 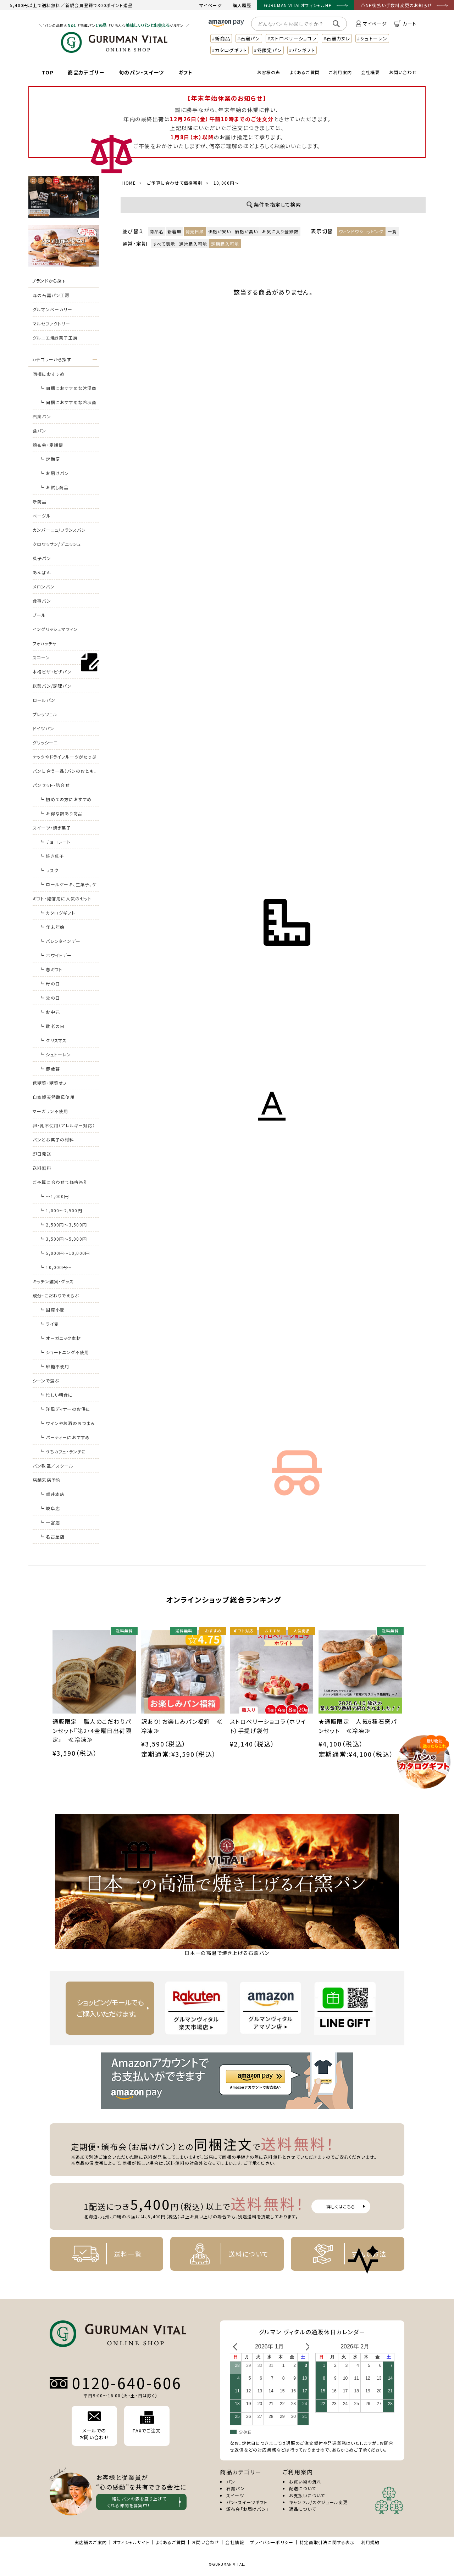 I want to click on access legal or terms of service information, so click(x=111, y=155).